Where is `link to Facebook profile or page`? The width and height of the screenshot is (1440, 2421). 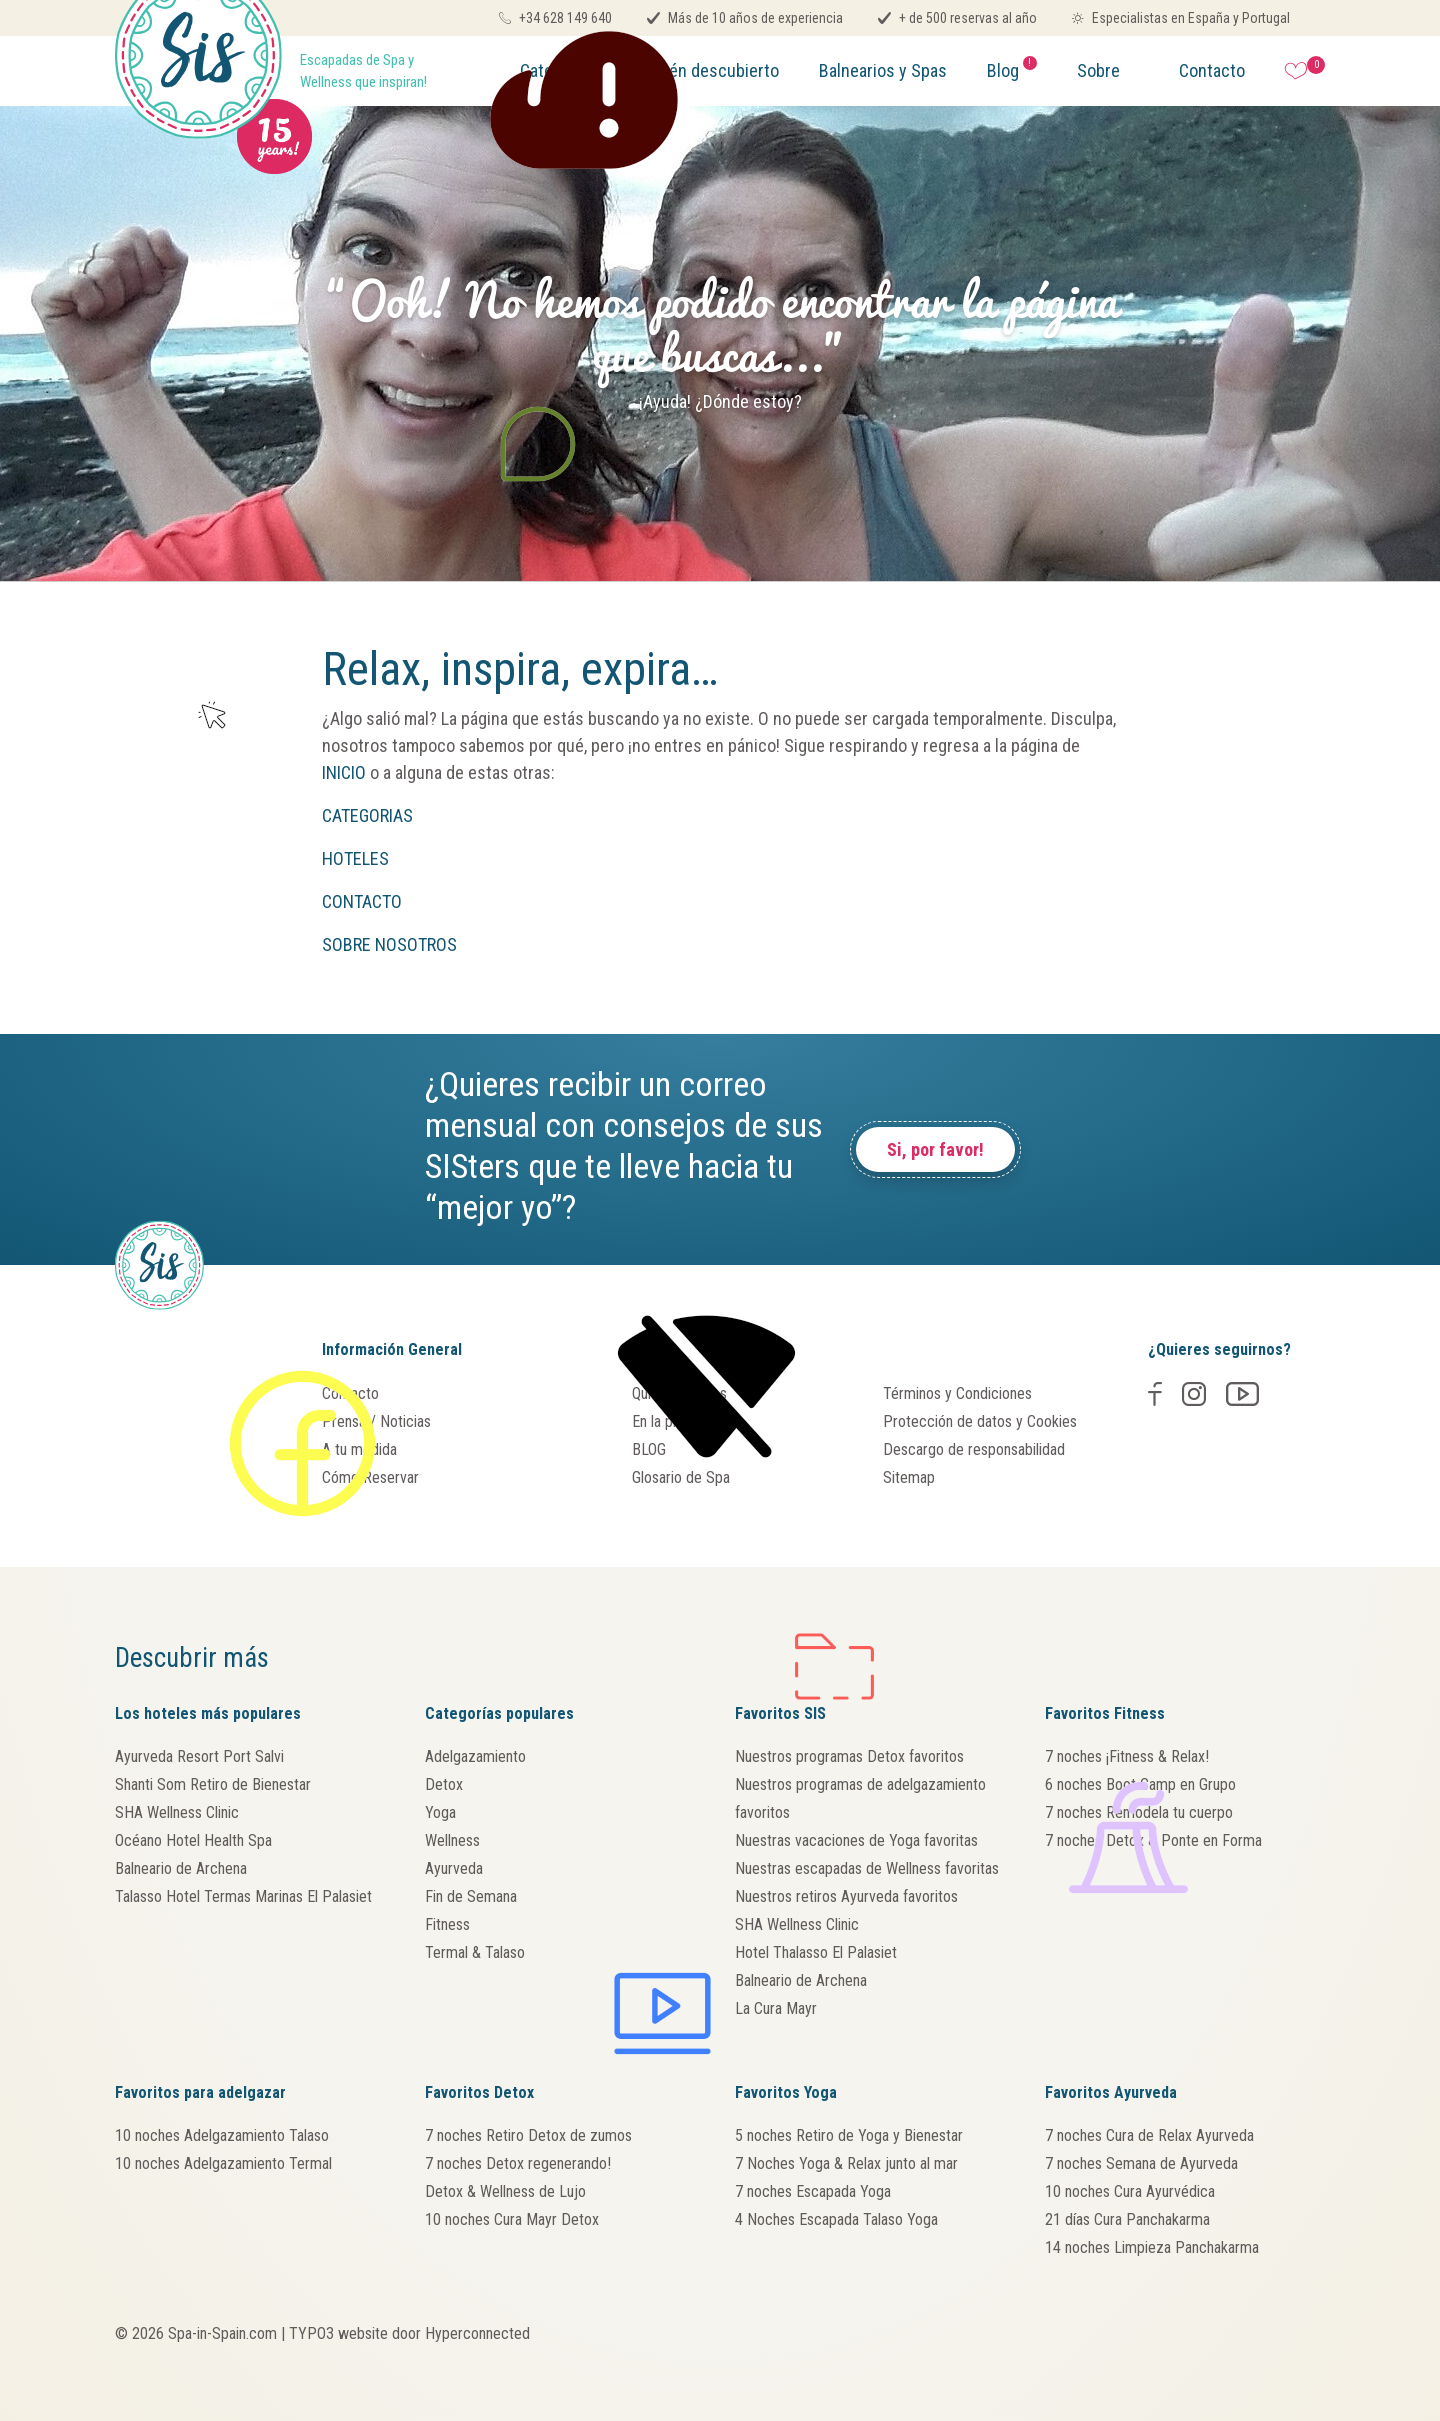
link to Facebook profile or page is located at coordinates (302, 1443).